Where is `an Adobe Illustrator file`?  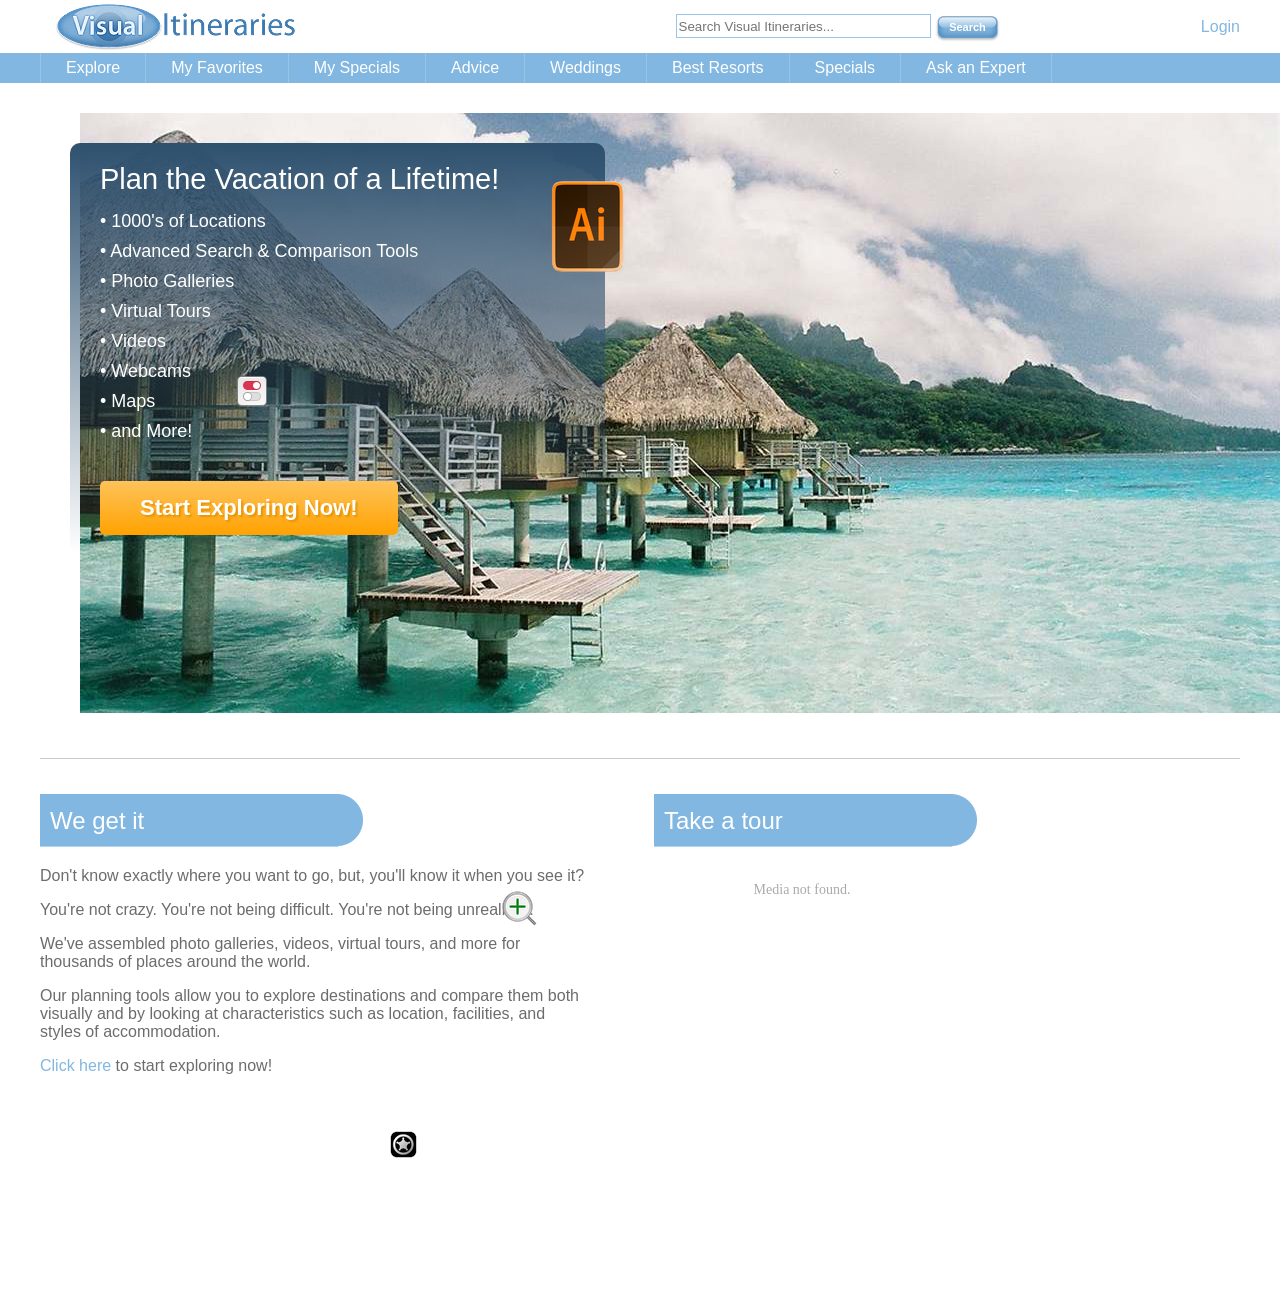
an Adobe Illustrator file is located at coordinates (587, 226).